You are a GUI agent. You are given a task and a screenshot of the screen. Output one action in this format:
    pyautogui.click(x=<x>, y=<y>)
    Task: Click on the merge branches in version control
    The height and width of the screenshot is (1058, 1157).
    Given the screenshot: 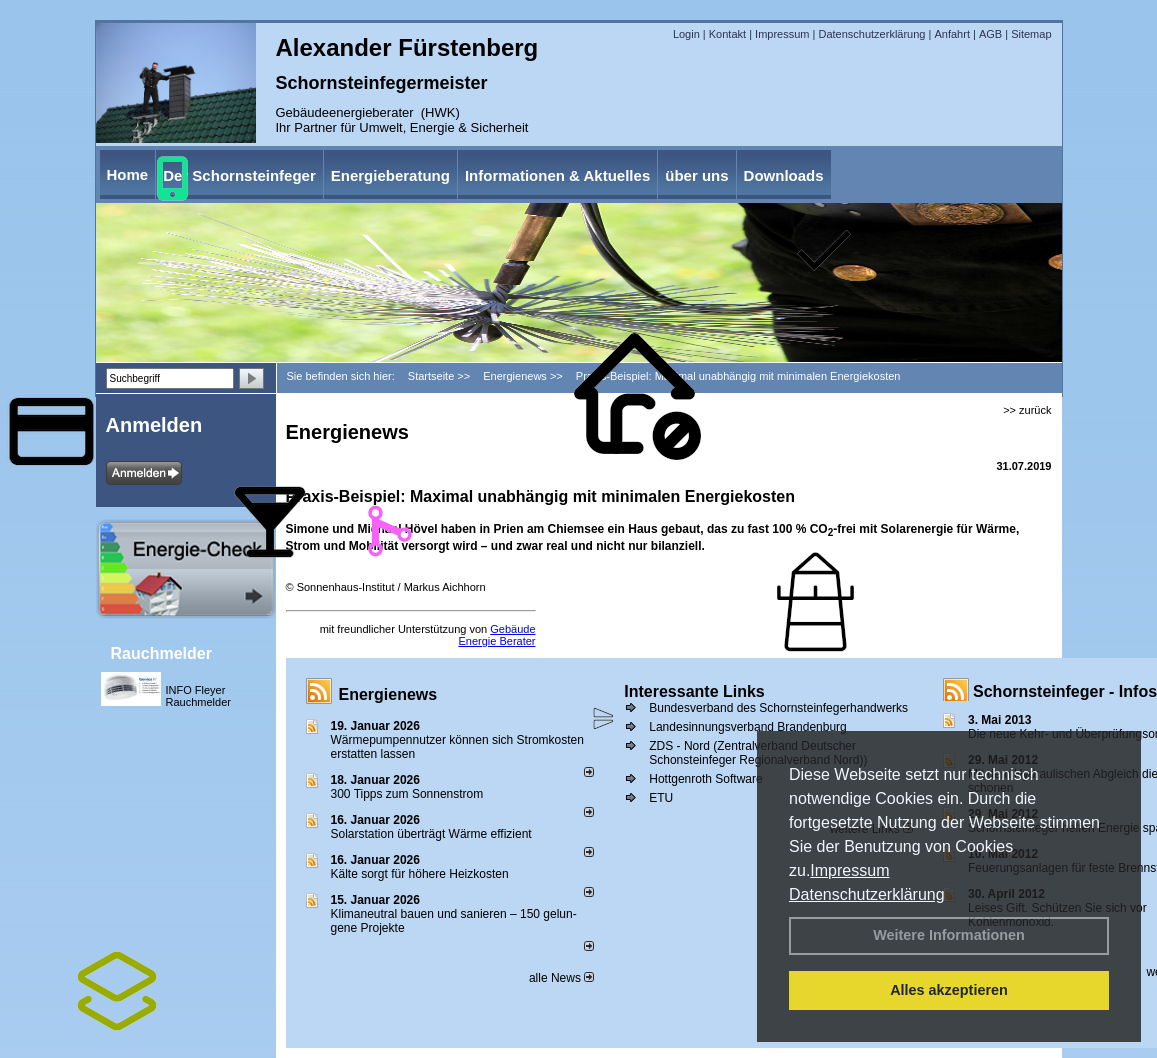 What is the action you would take?
    pyautogui.click(x=390, y=531)
    